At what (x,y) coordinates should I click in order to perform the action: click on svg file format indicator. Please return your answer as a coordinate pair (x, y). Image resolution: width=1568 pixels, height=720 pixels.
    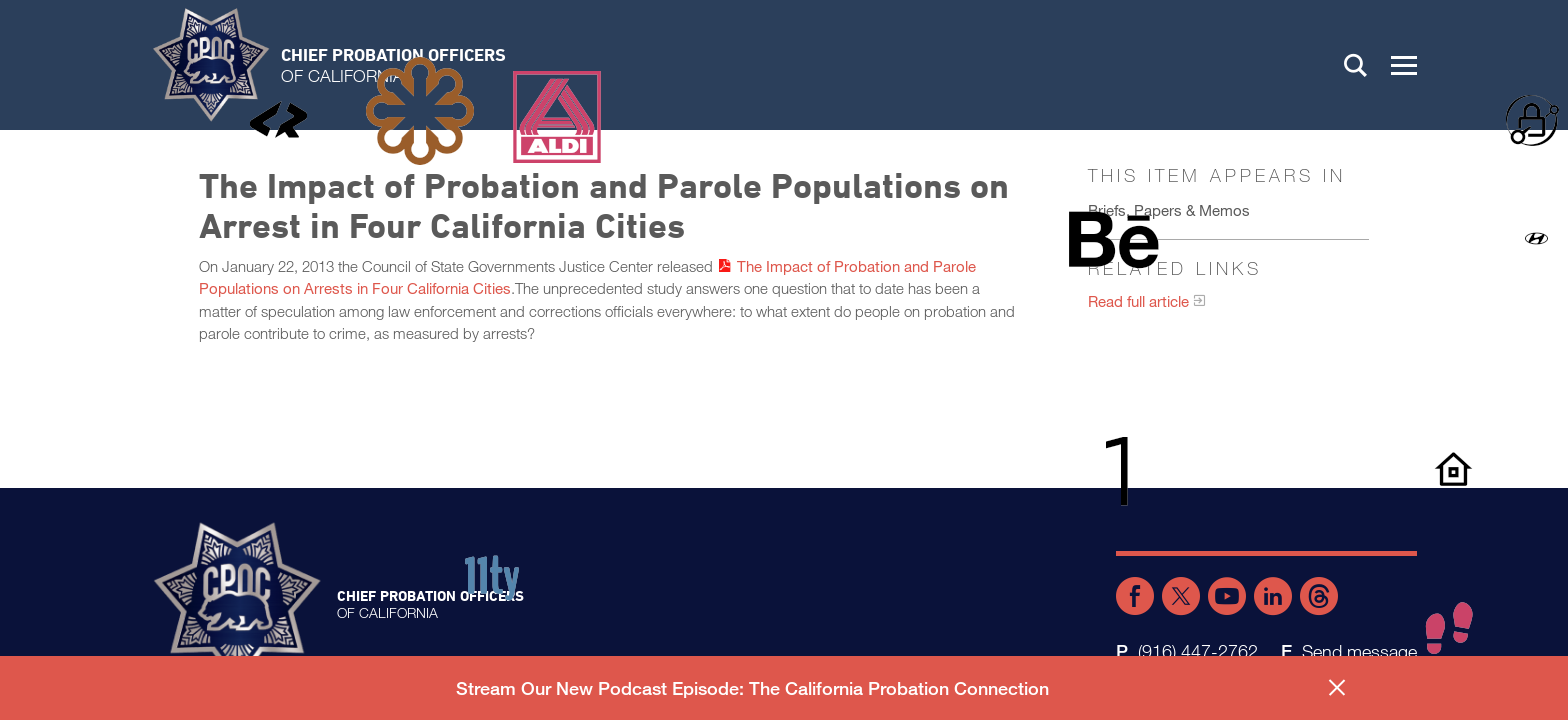
    Looking at the image, I should click on (420, 111).